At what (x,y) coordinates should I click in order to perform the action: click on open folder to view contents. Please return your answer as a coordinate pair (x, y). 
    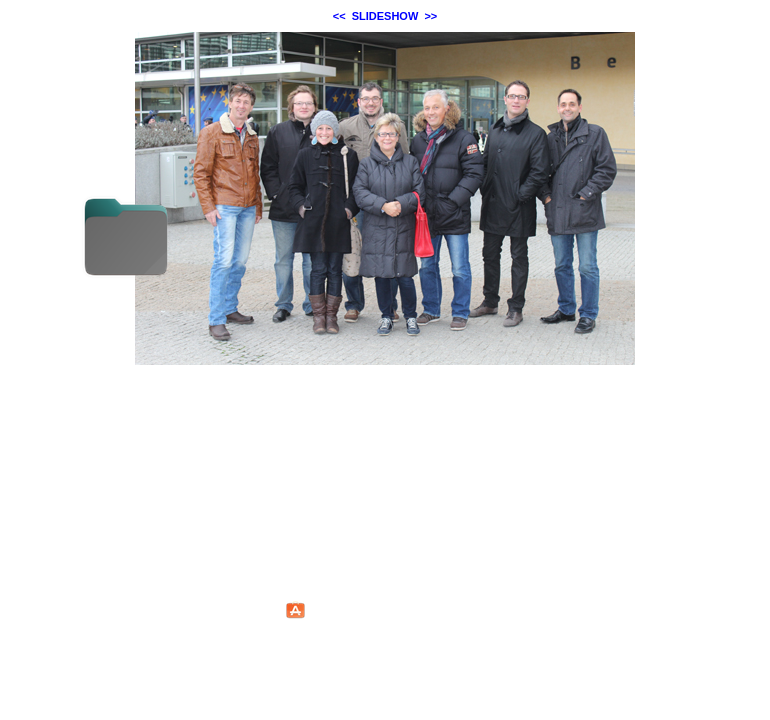
    Looking at the image, I should click on (126, 237).